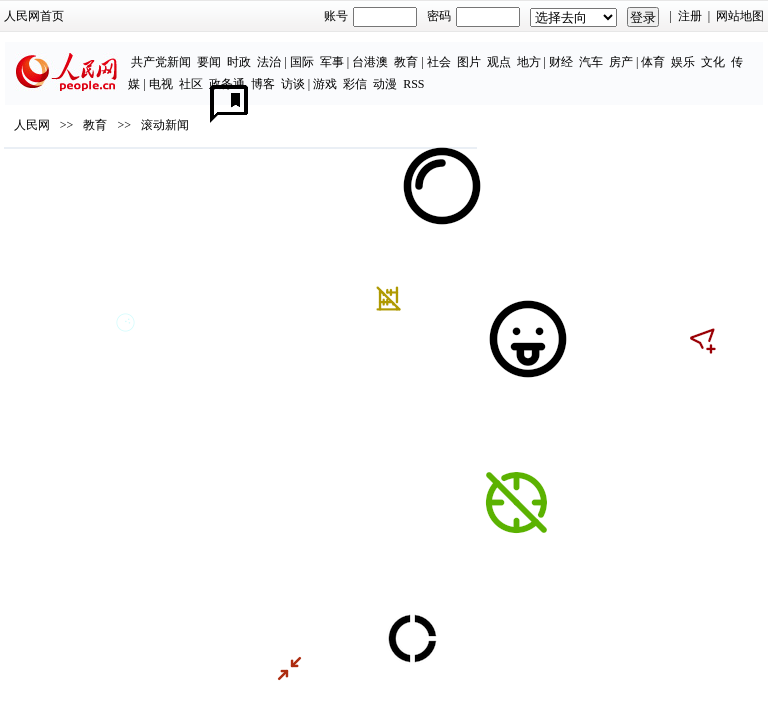 Image resolution: width=768 pixels, height=720 pixels. I want to click on disable calculation or counting feature, so click(388, 298).